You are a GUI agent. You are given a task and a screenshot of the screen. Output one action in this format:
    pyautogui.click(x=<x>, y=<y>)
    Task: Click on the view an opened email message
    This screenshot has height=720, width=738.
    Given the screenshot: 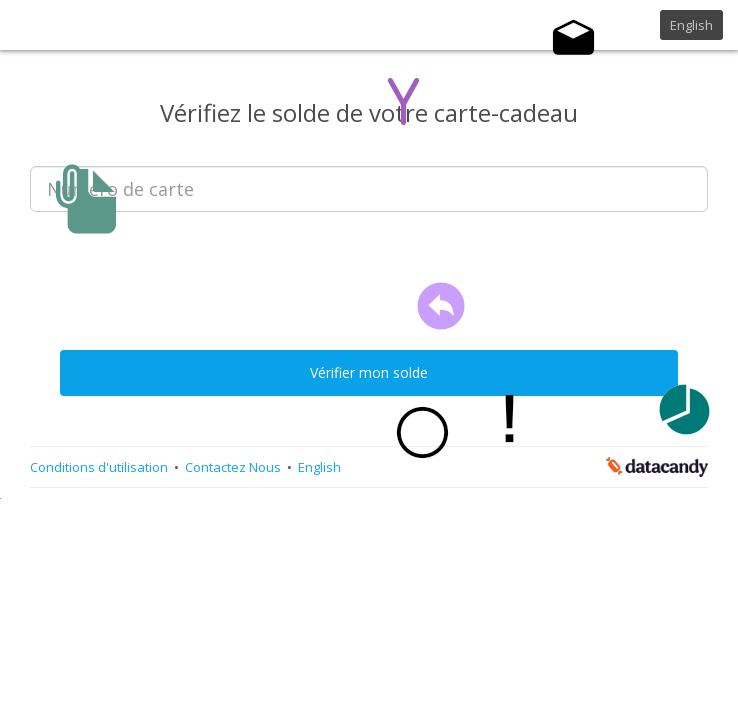 What is the action you would take?
    pyautogui.click(x=573, y=37)
    